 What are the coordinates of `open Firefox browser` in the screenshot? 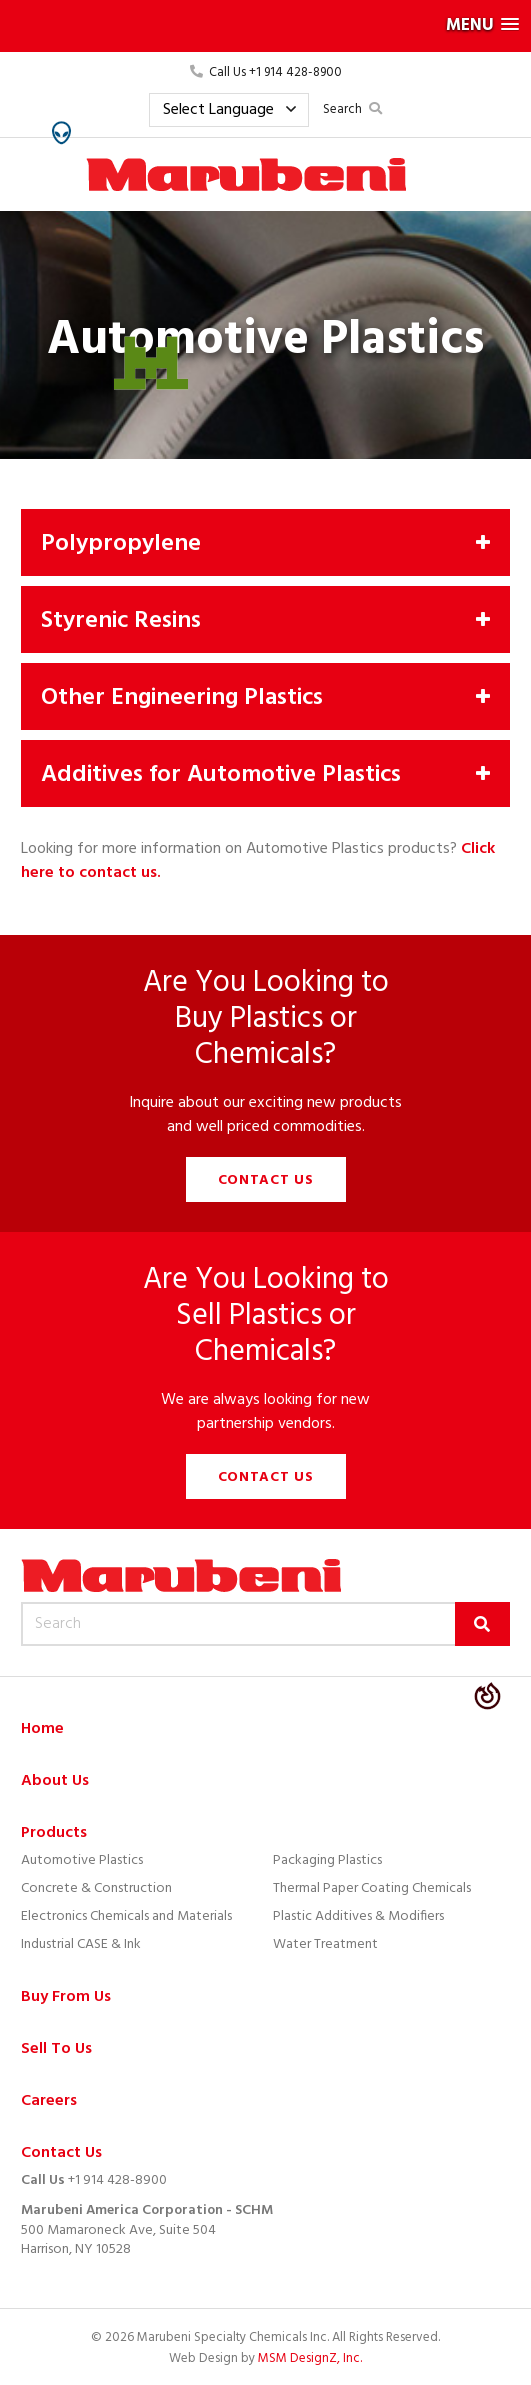 It's located at (487, 1696).